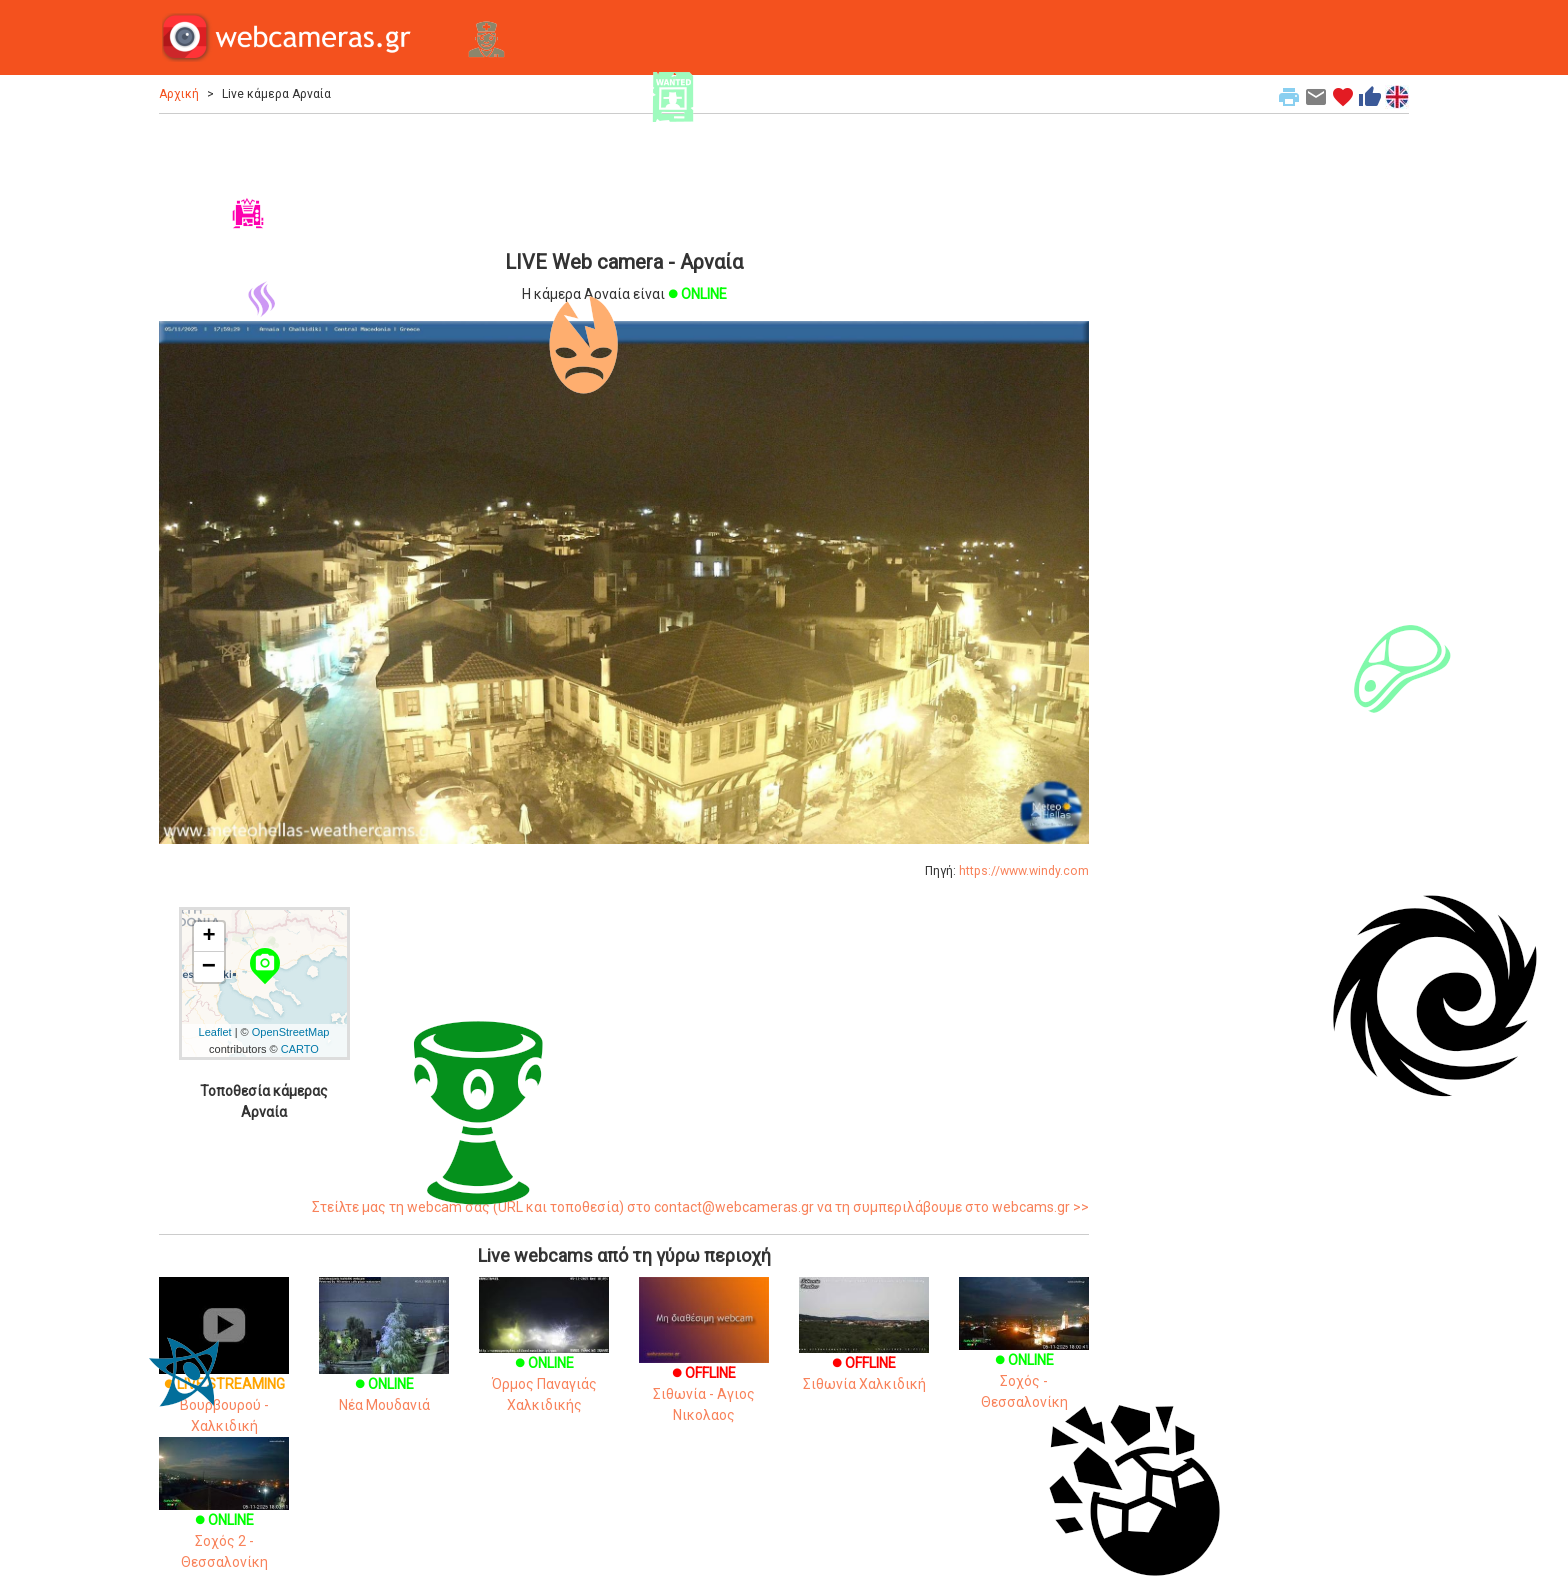  What do you see at coordinates (486, 39) in the screenshot?
I see `view male nurse profile or contact` at bounding box center [486, 39].